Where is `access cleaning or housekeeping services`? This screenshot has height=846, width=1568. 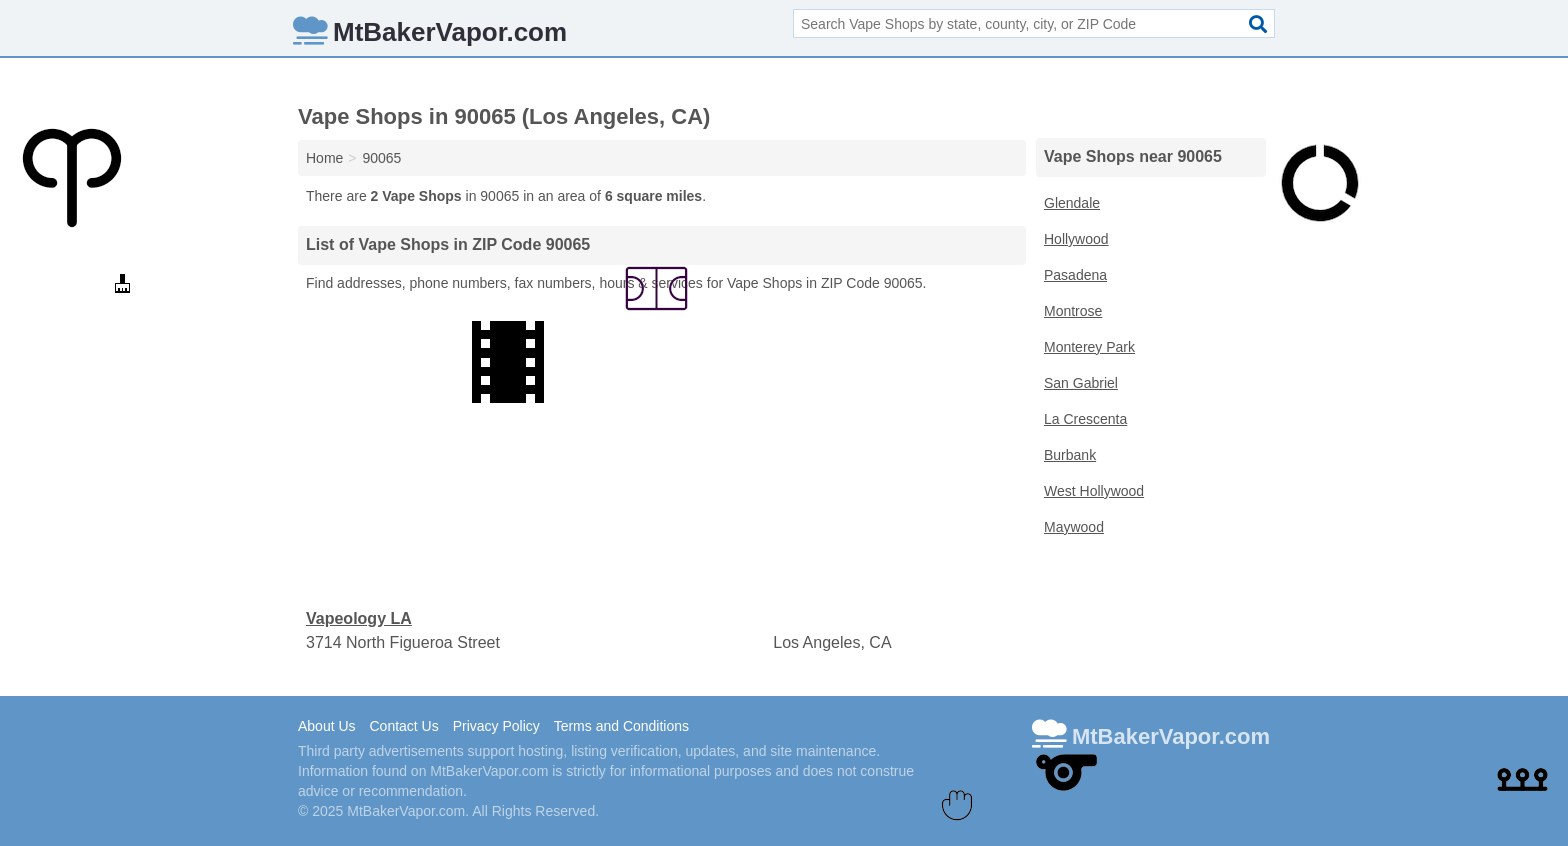
access cleaning or housekeeping services is located at coordinates (122, 283).